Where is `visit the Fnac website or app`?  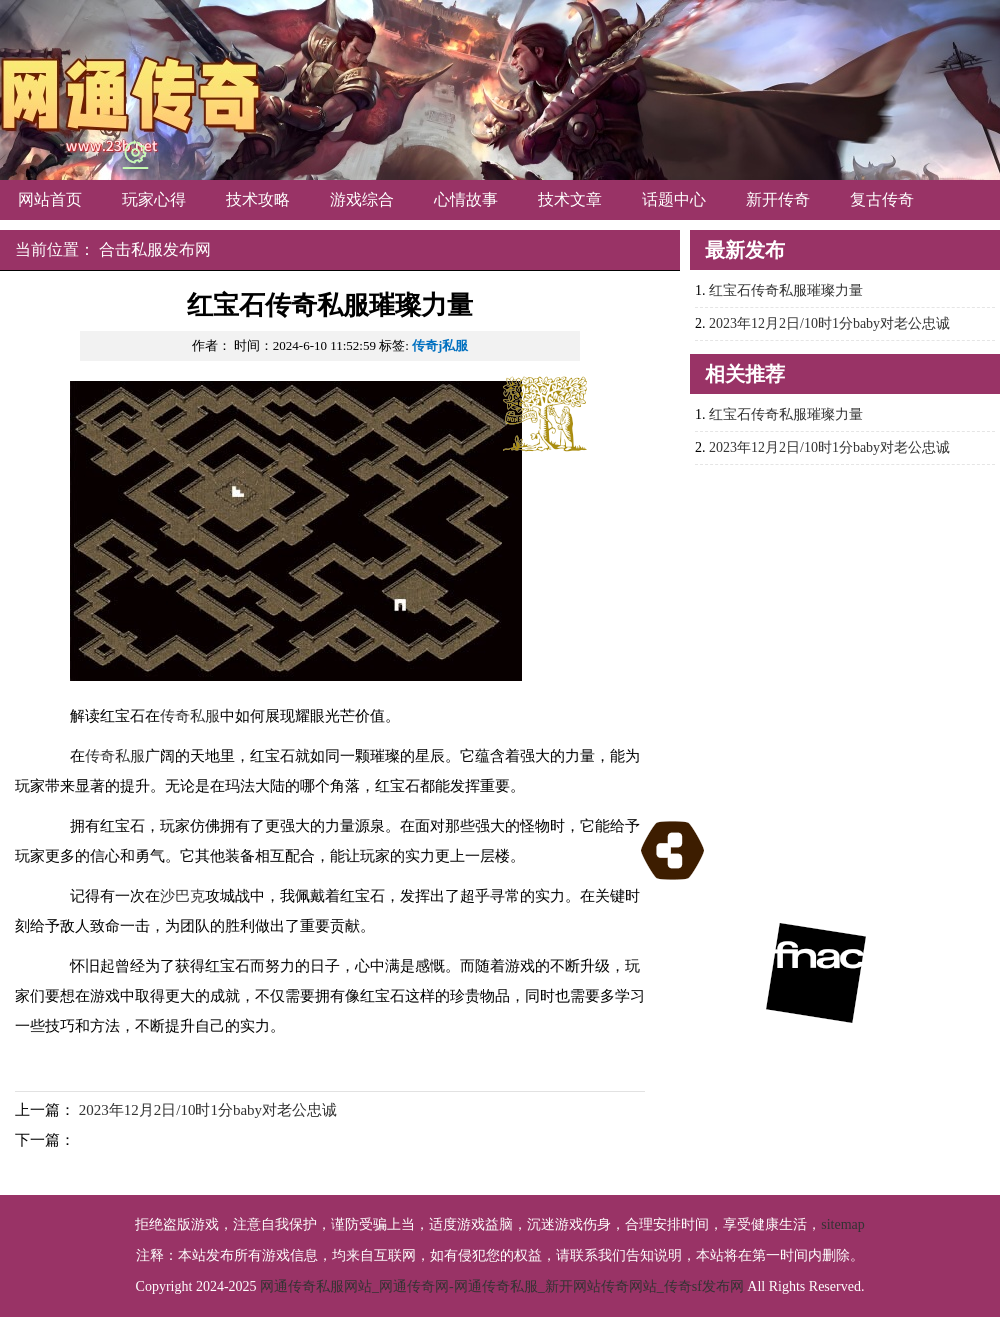
visit the Fnac website or app is located at coordinates (816, 973).